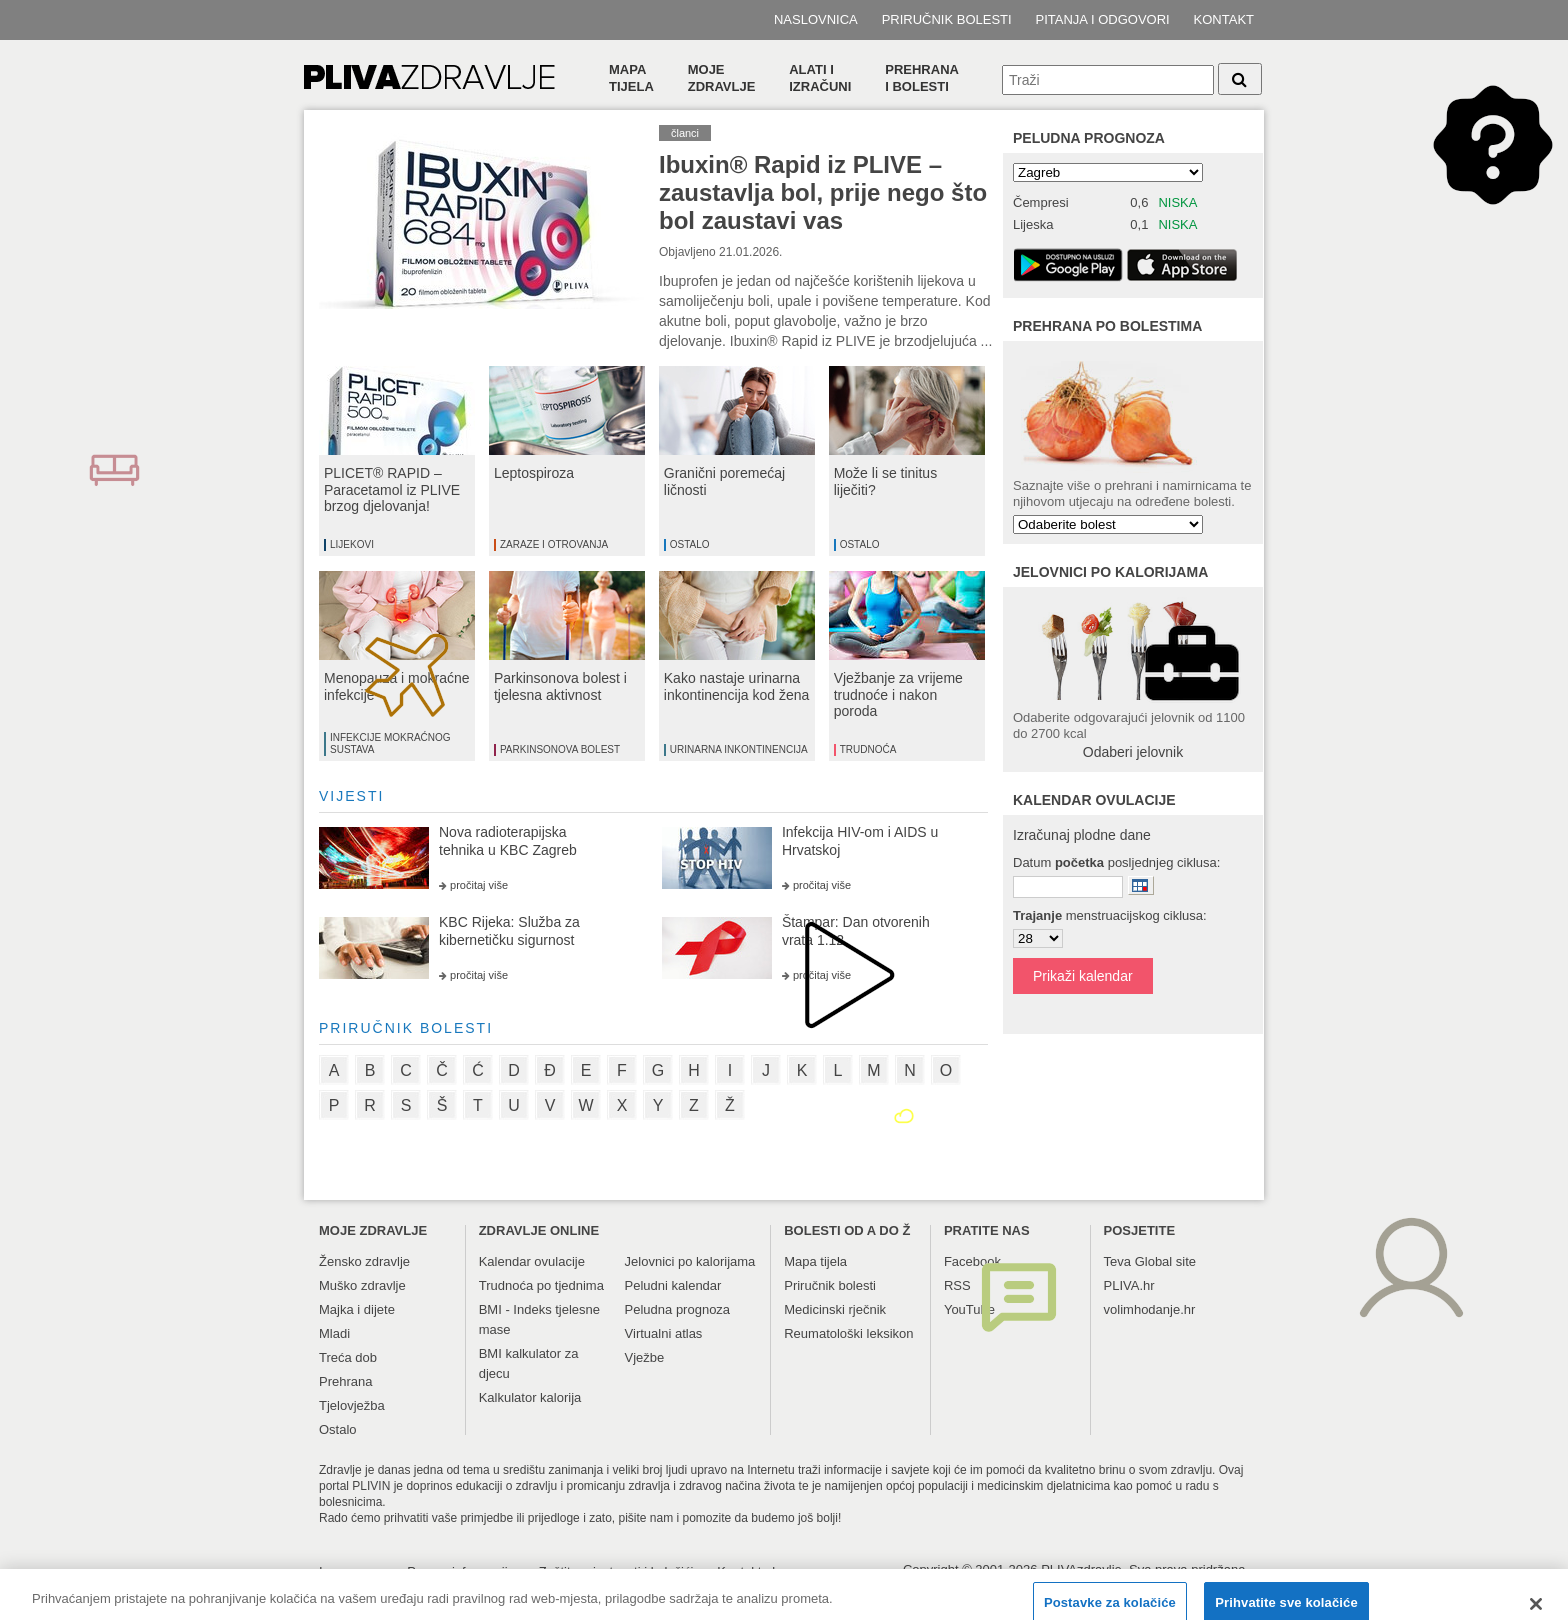  Describe the element at coordinates (114, 469) in the screenshot. I see `browse furniture or home decor` at that location.